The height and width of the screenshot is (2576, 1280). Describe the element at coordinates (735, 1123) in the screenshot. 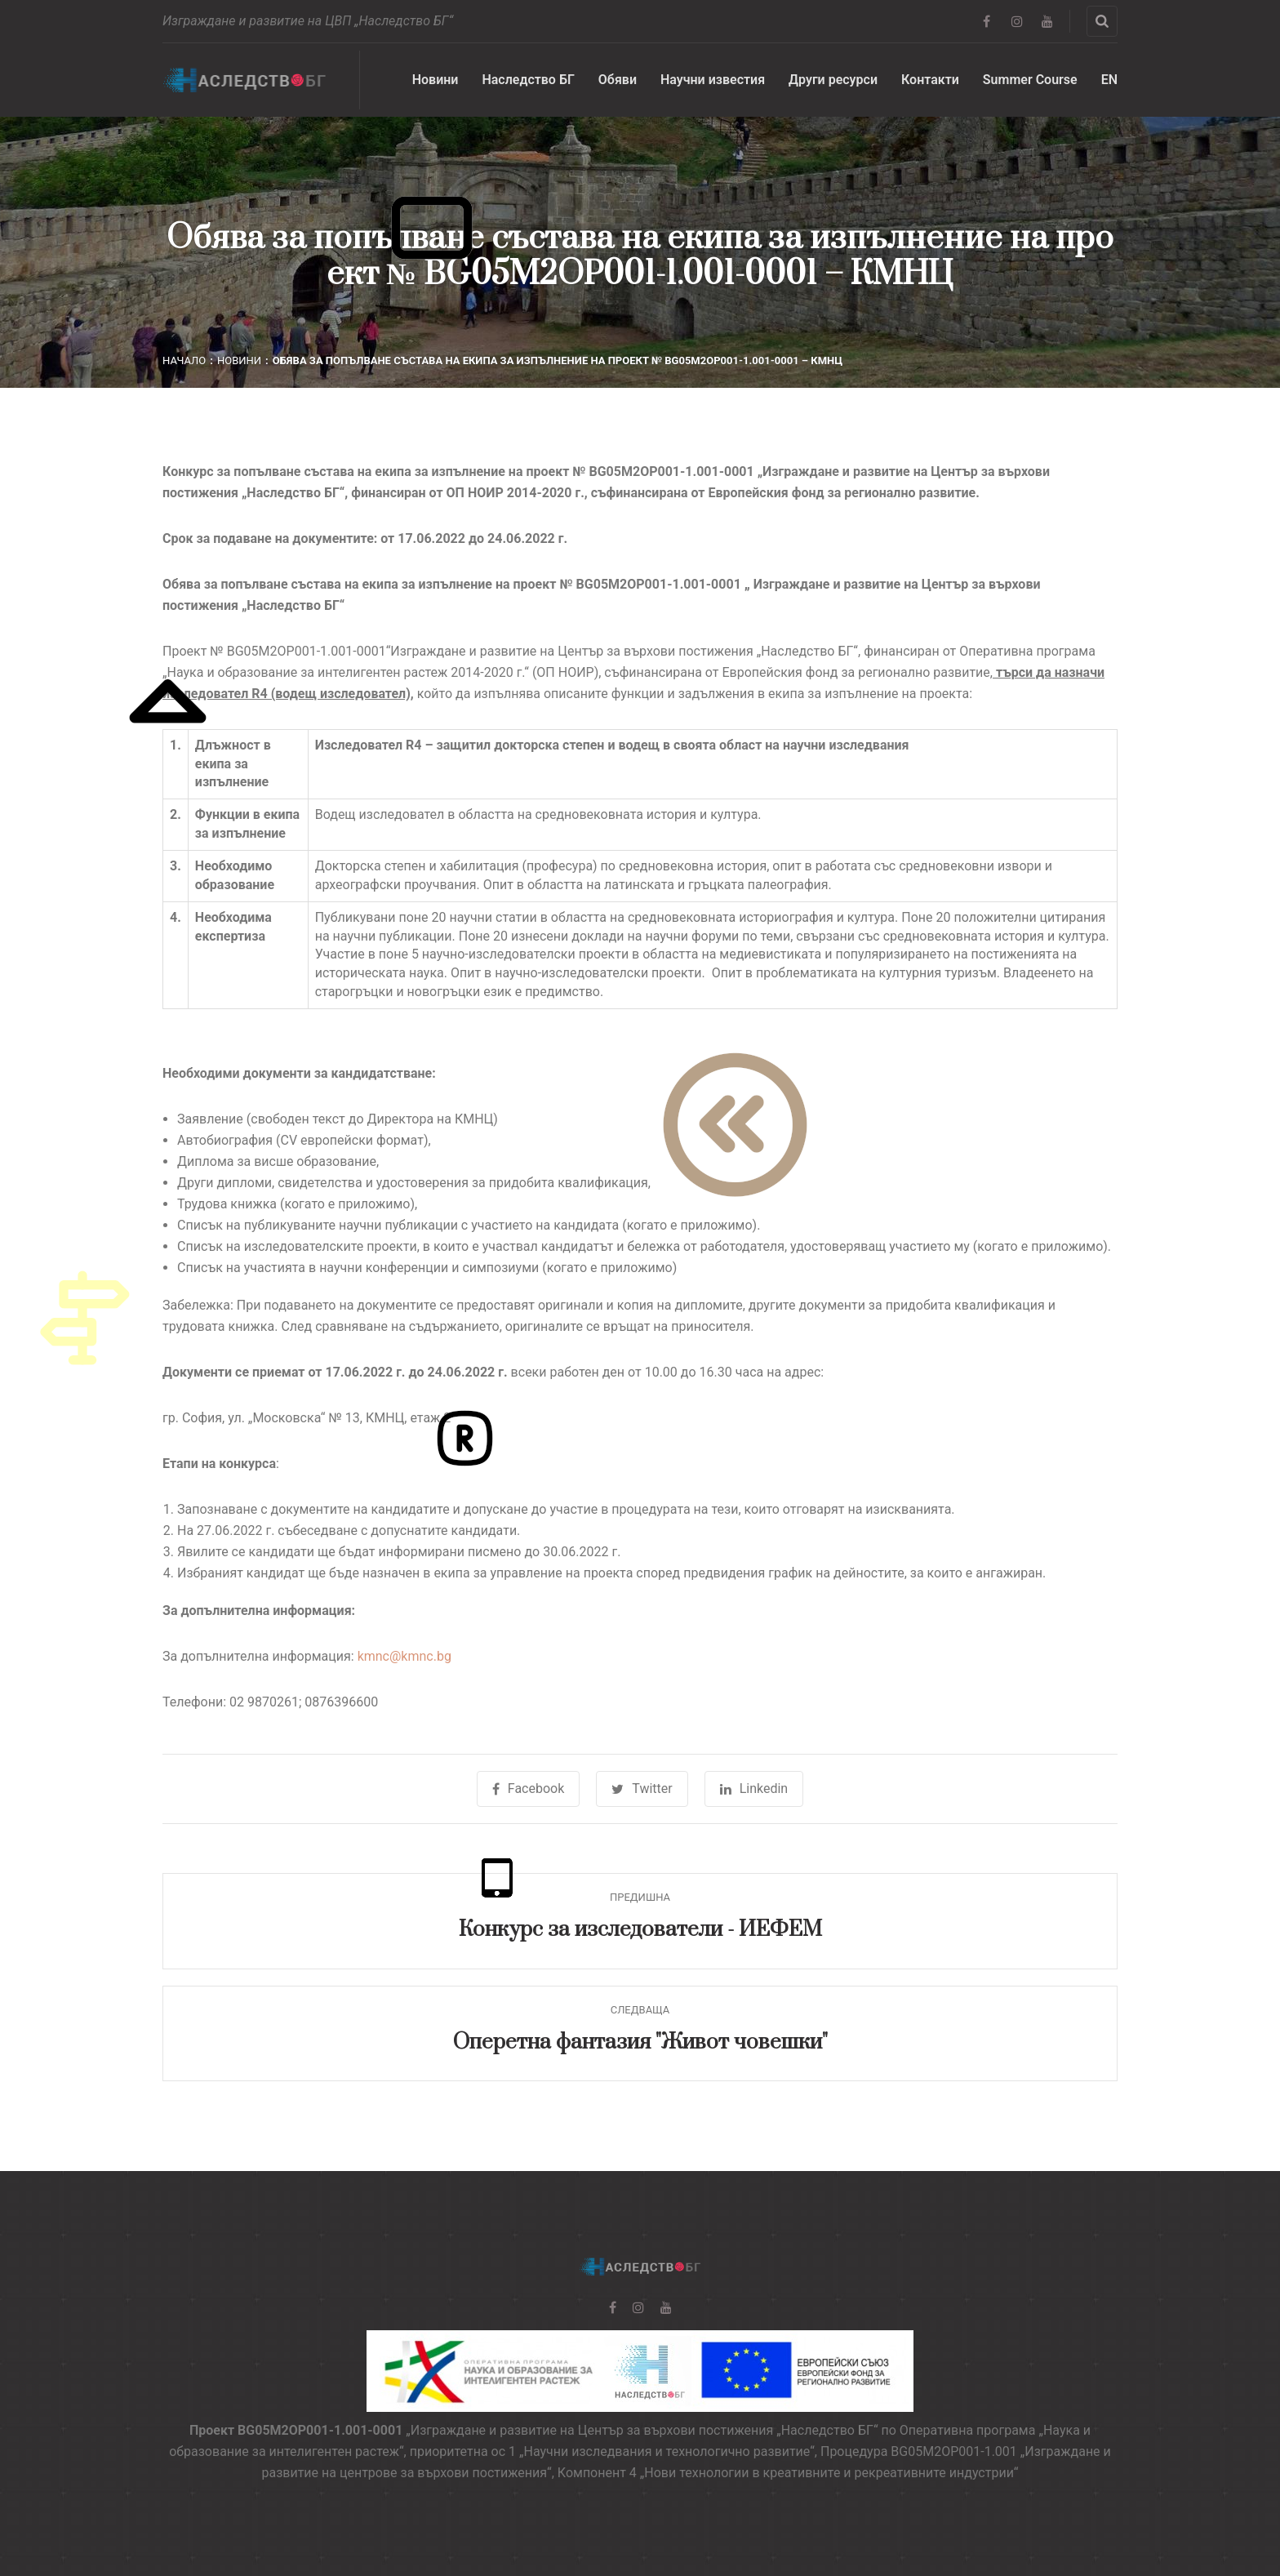

I see `go back to the previous section` at that location.